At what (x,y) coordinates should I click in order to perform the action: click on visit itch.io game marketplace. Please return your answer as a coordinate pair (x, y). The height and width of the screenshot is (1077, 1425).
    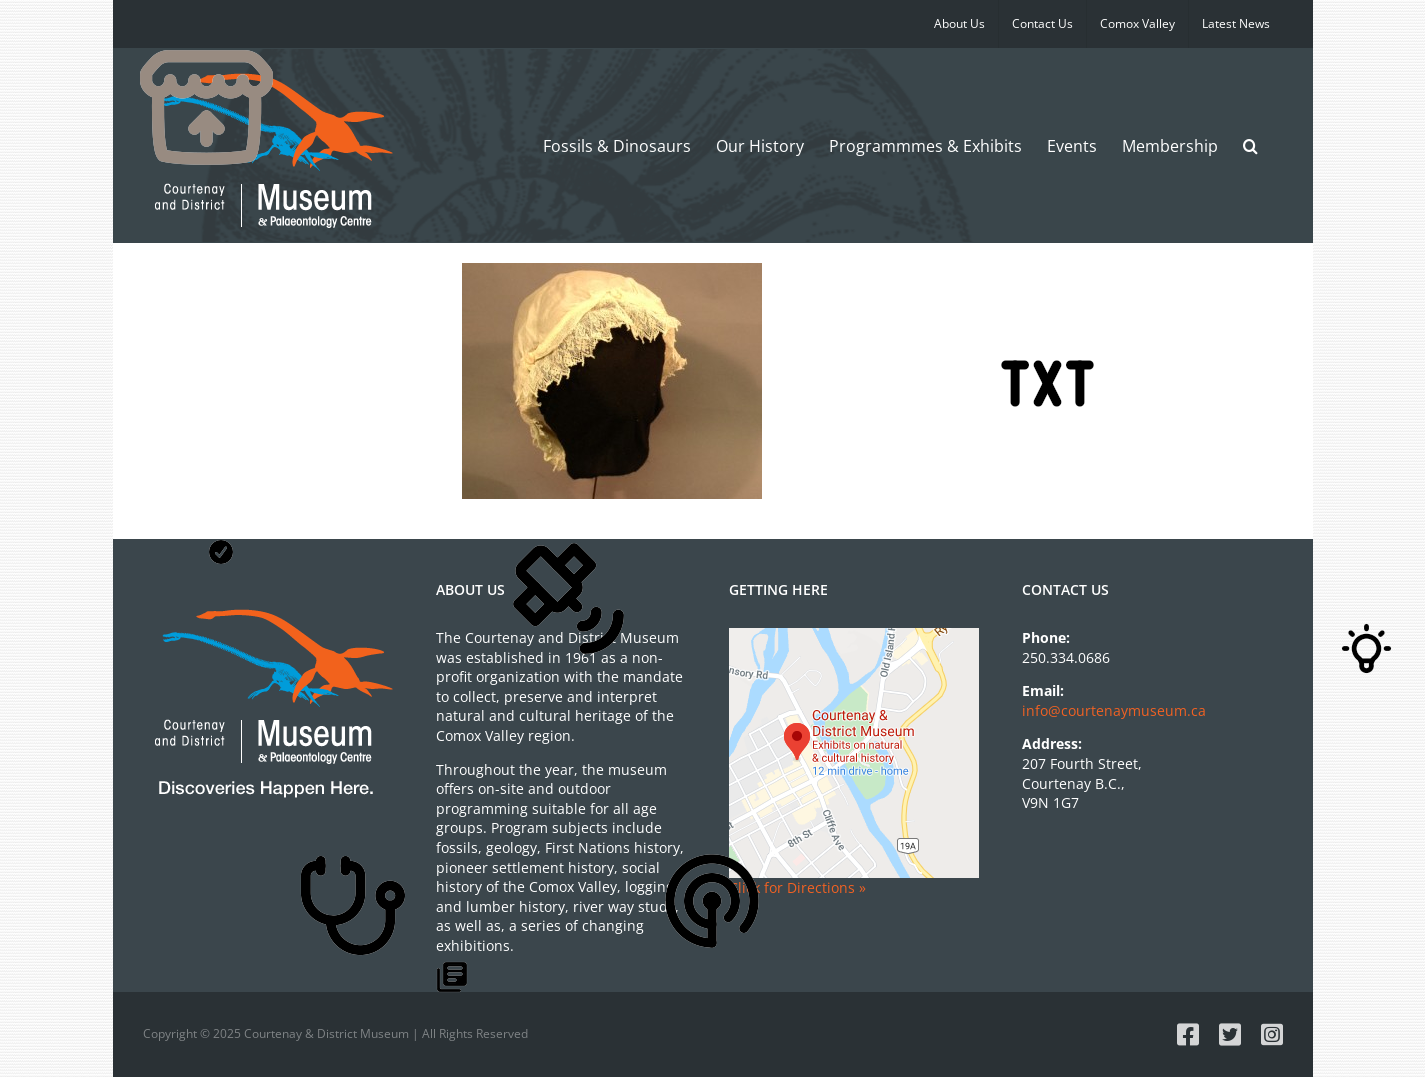
    Looking at the image, I should click on (206, 104).